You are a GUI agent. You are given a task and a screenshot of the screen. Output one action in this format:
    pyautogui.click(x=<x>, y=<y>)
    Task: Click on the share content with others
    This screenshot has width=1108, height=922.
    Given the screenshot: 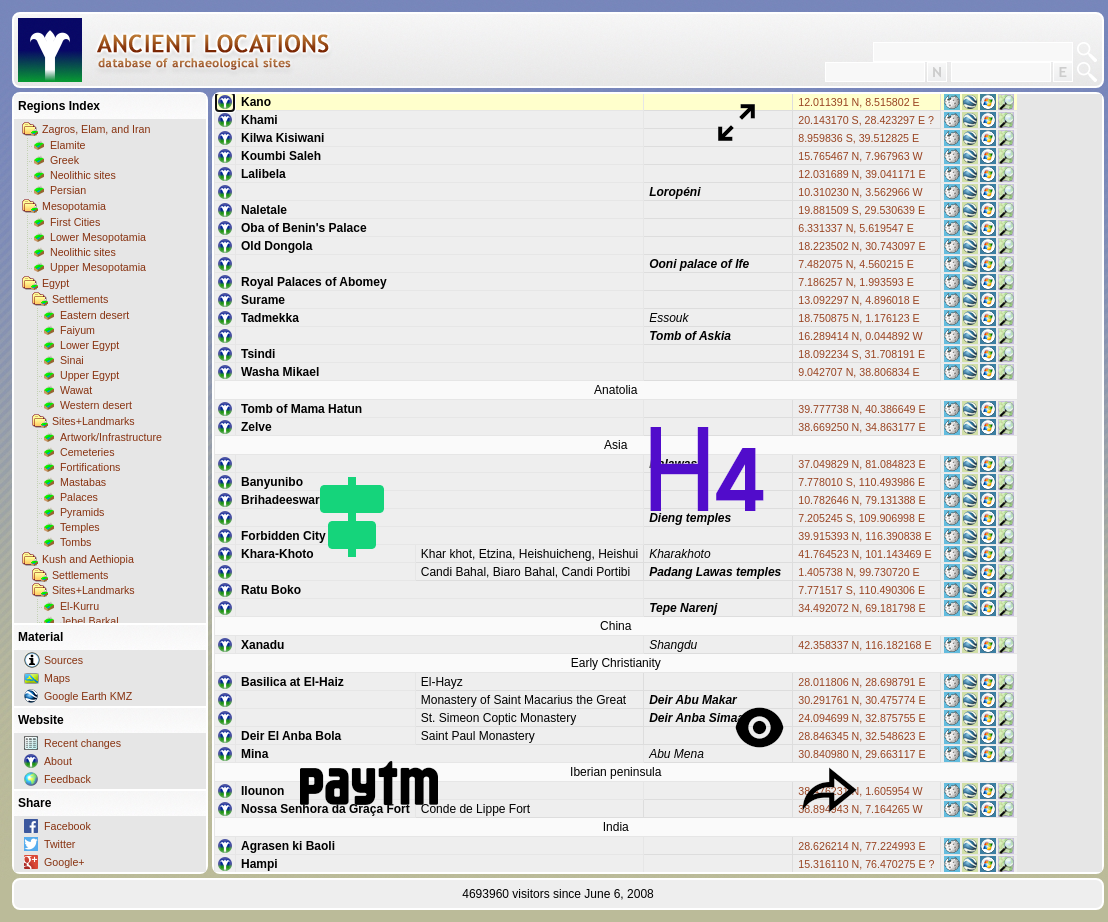 What is the action you would take?
    pyautogui.click(x=826, y=792)
    